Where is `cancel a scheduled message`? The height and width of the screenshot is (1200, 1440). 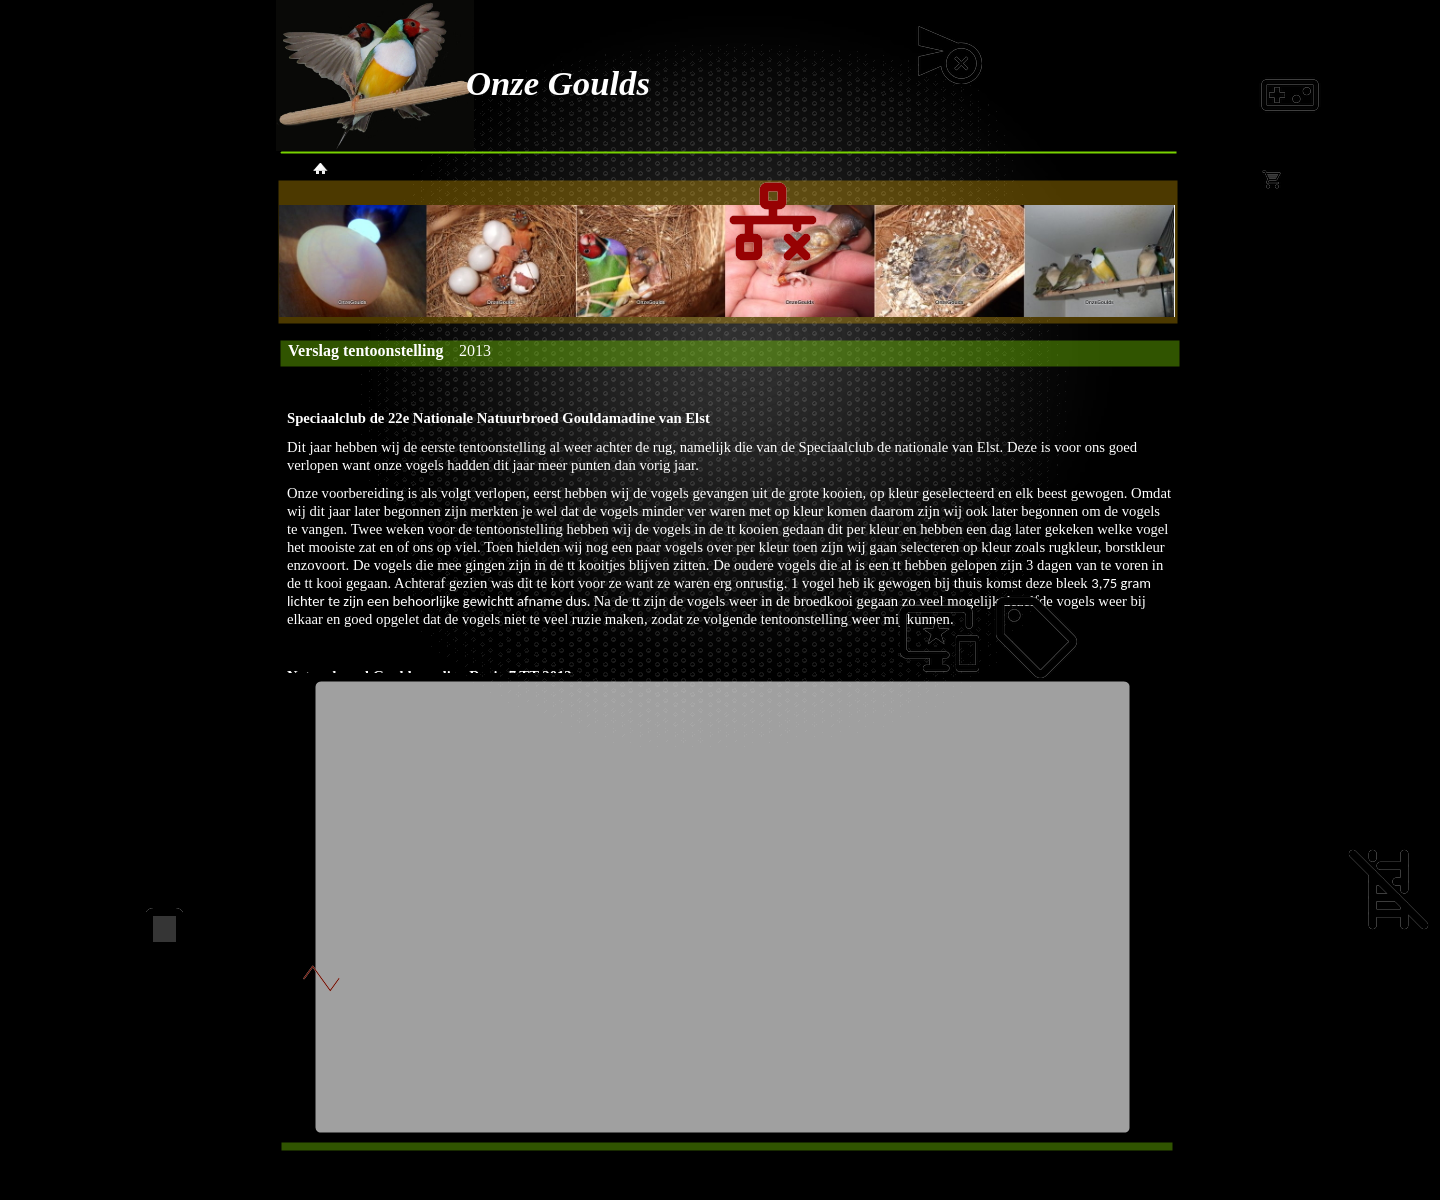
cancel a scheduled message is located at coordinates (949, 51).